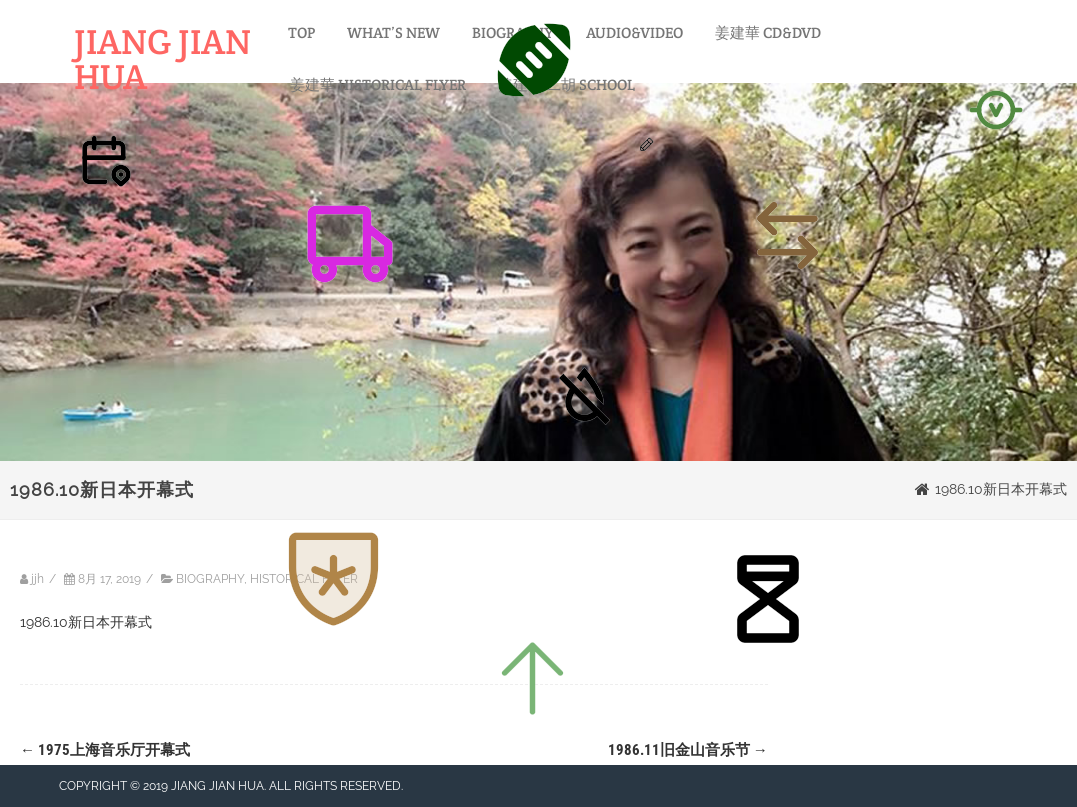 The image size is (1077, 807). I want to click on pin an event to a specific location, so click(104, 160).